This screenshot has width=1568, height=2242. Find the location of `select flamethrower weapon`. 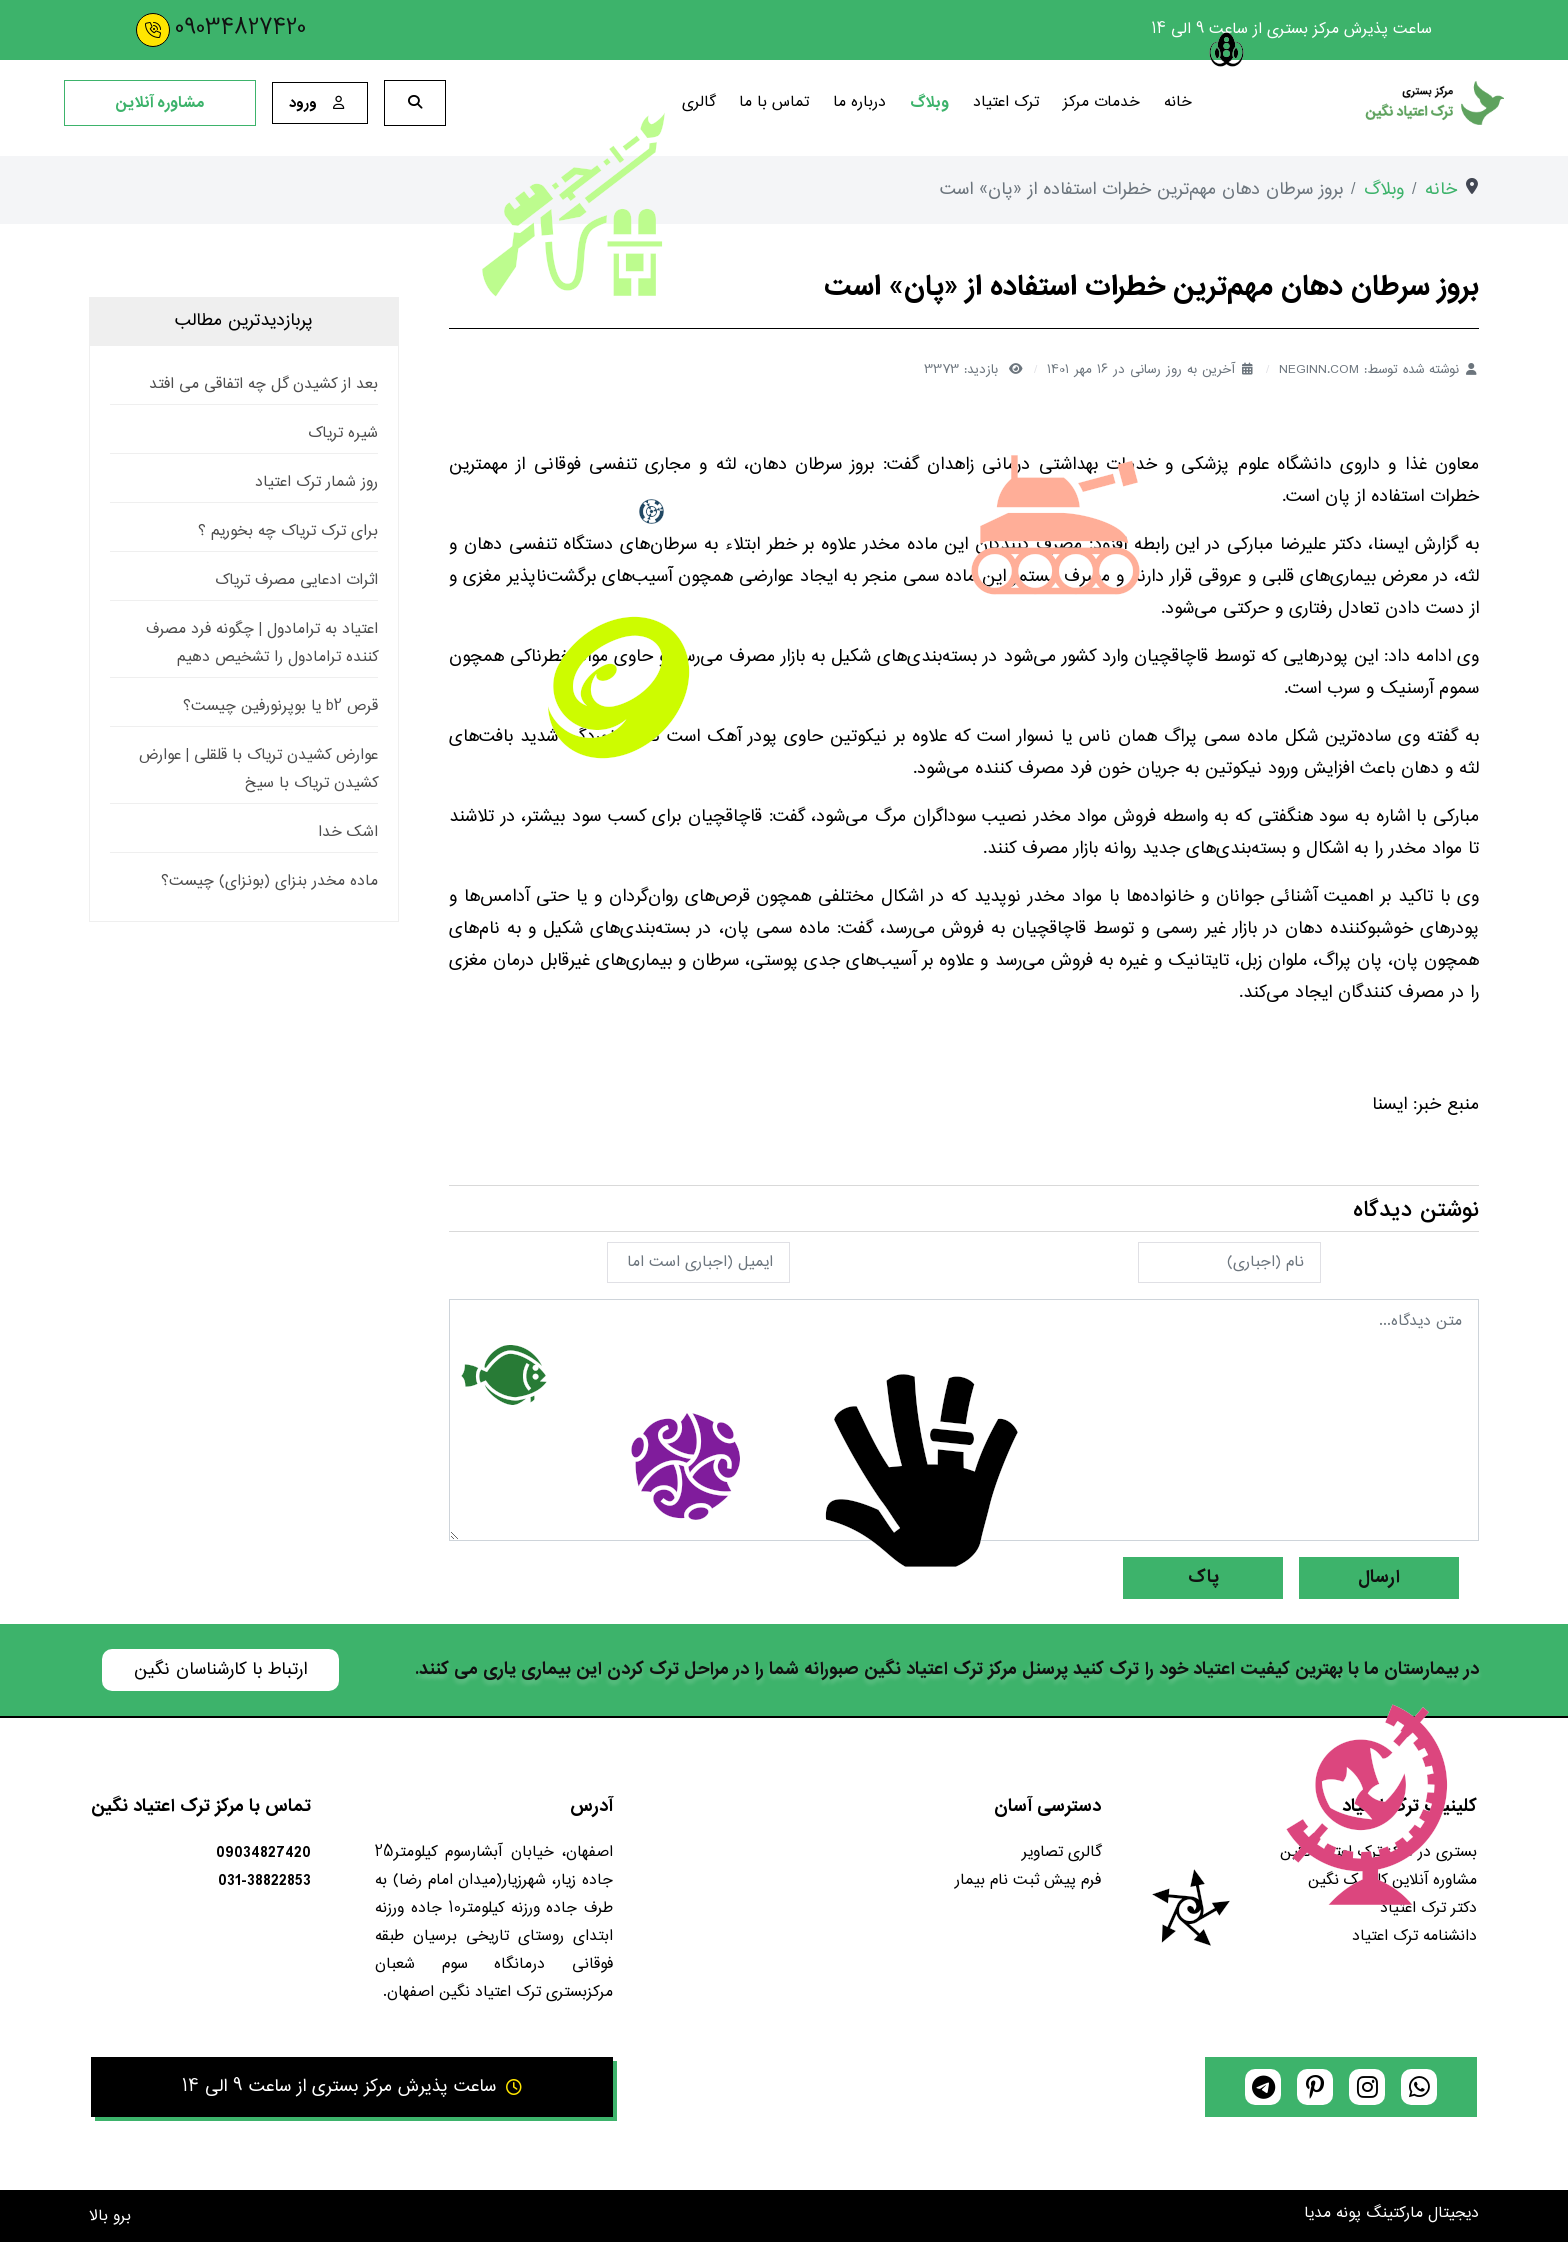

select flamethrower weapon is located at coordinates (573, 204).